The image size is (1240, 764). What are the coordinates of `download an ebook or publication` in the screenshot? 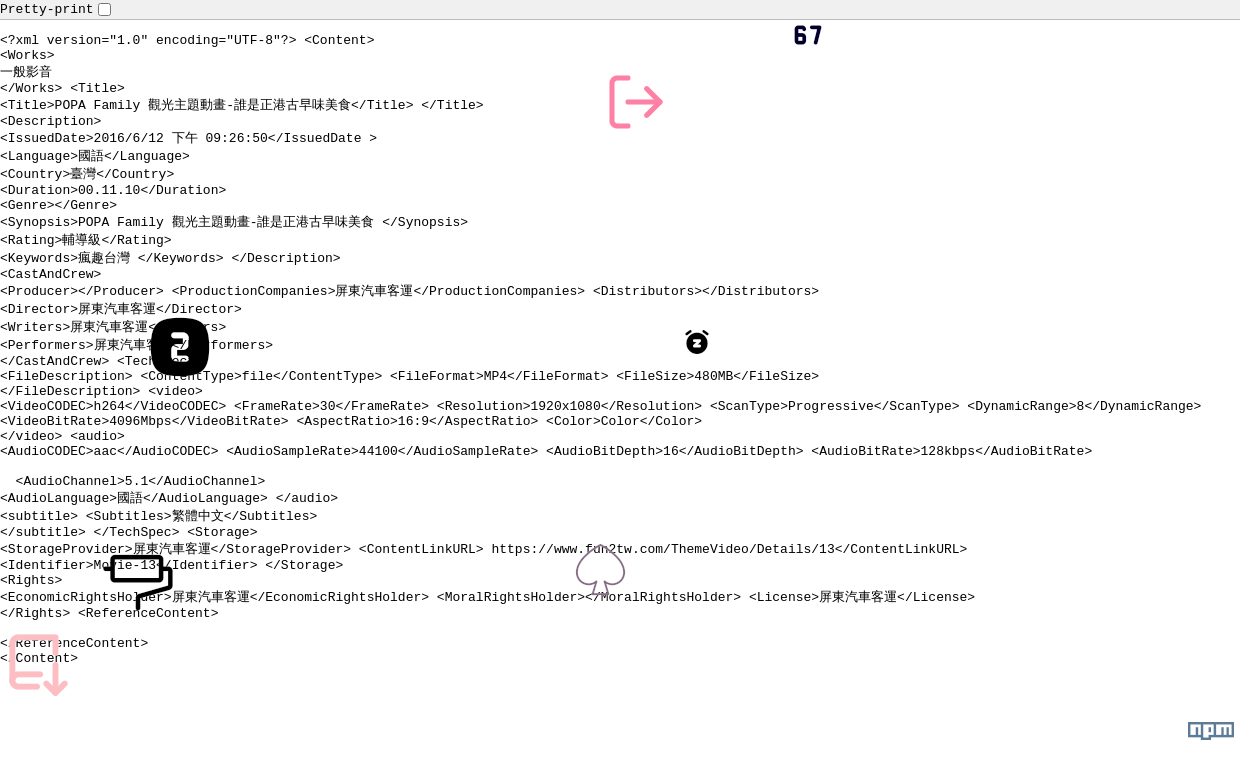 It's located at (37, 662).